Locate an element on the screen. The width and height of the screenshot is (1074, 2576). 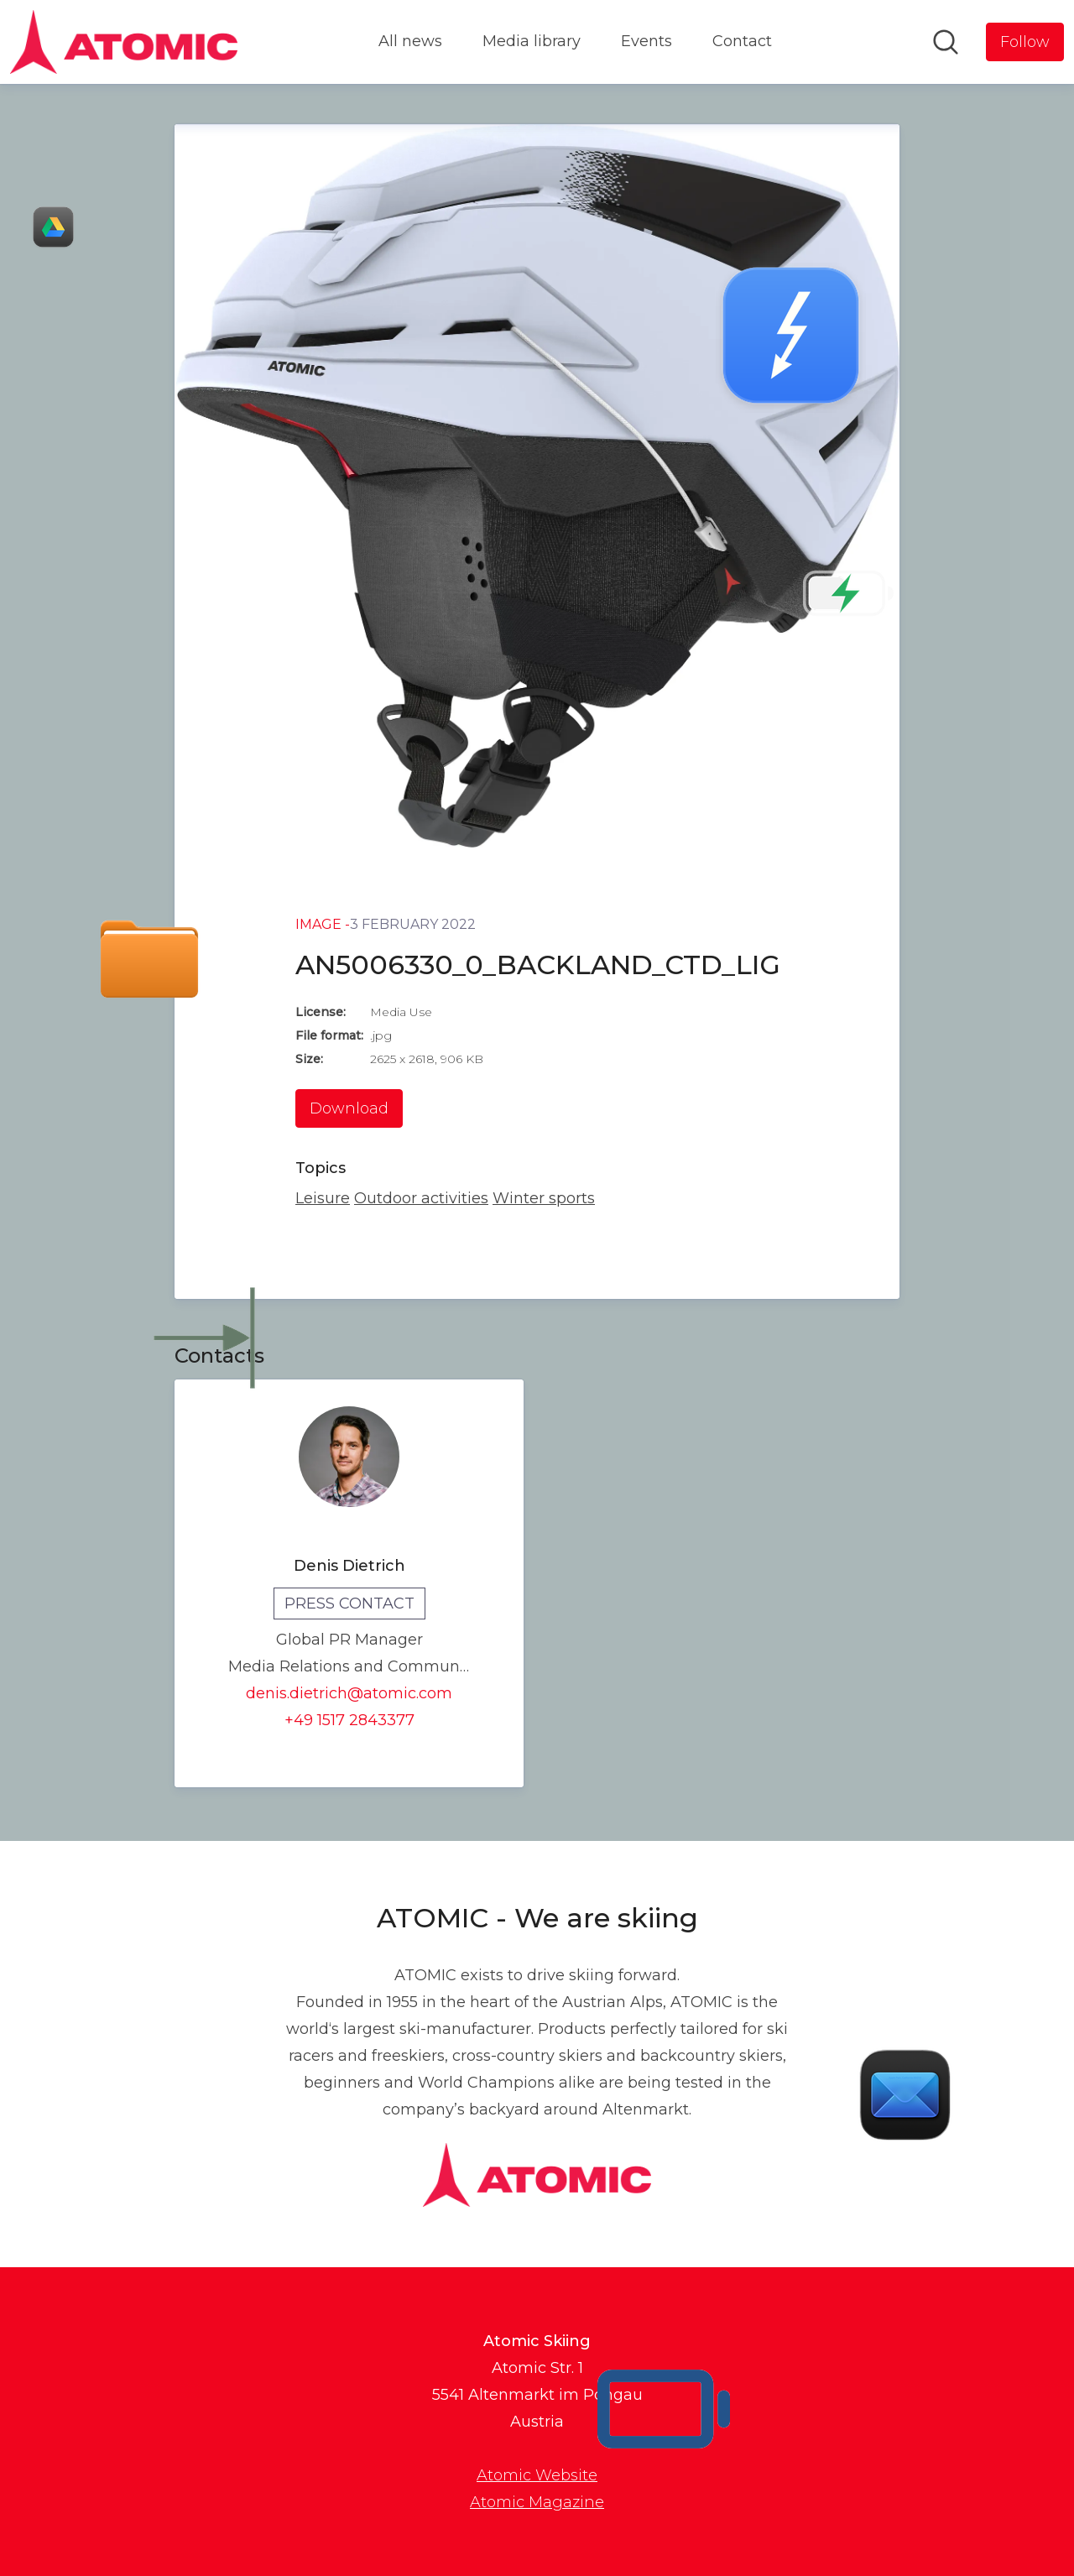
open Google Drive app is located at coordinates (53, 227).